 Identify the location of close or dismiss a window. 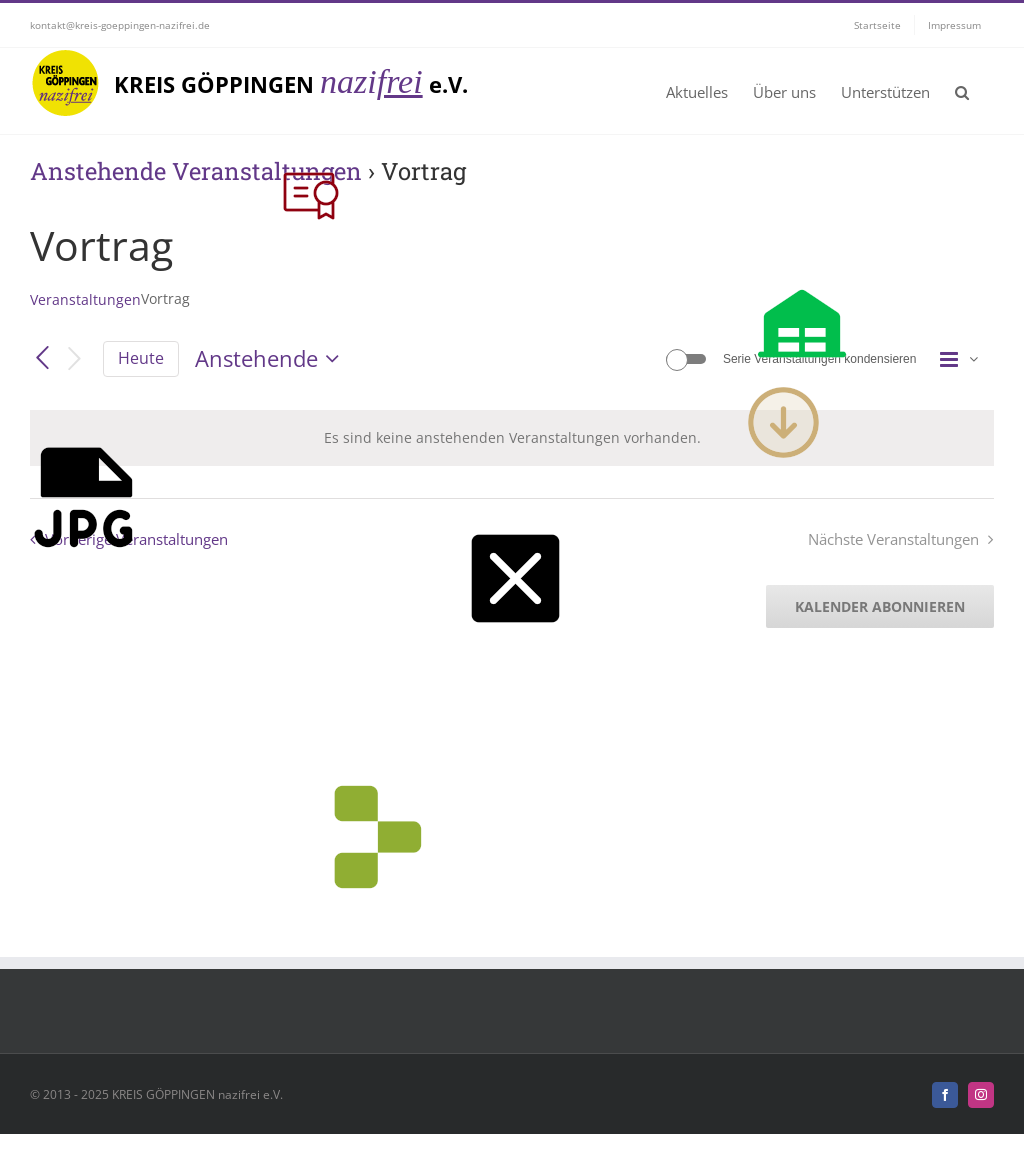
(515, 578).